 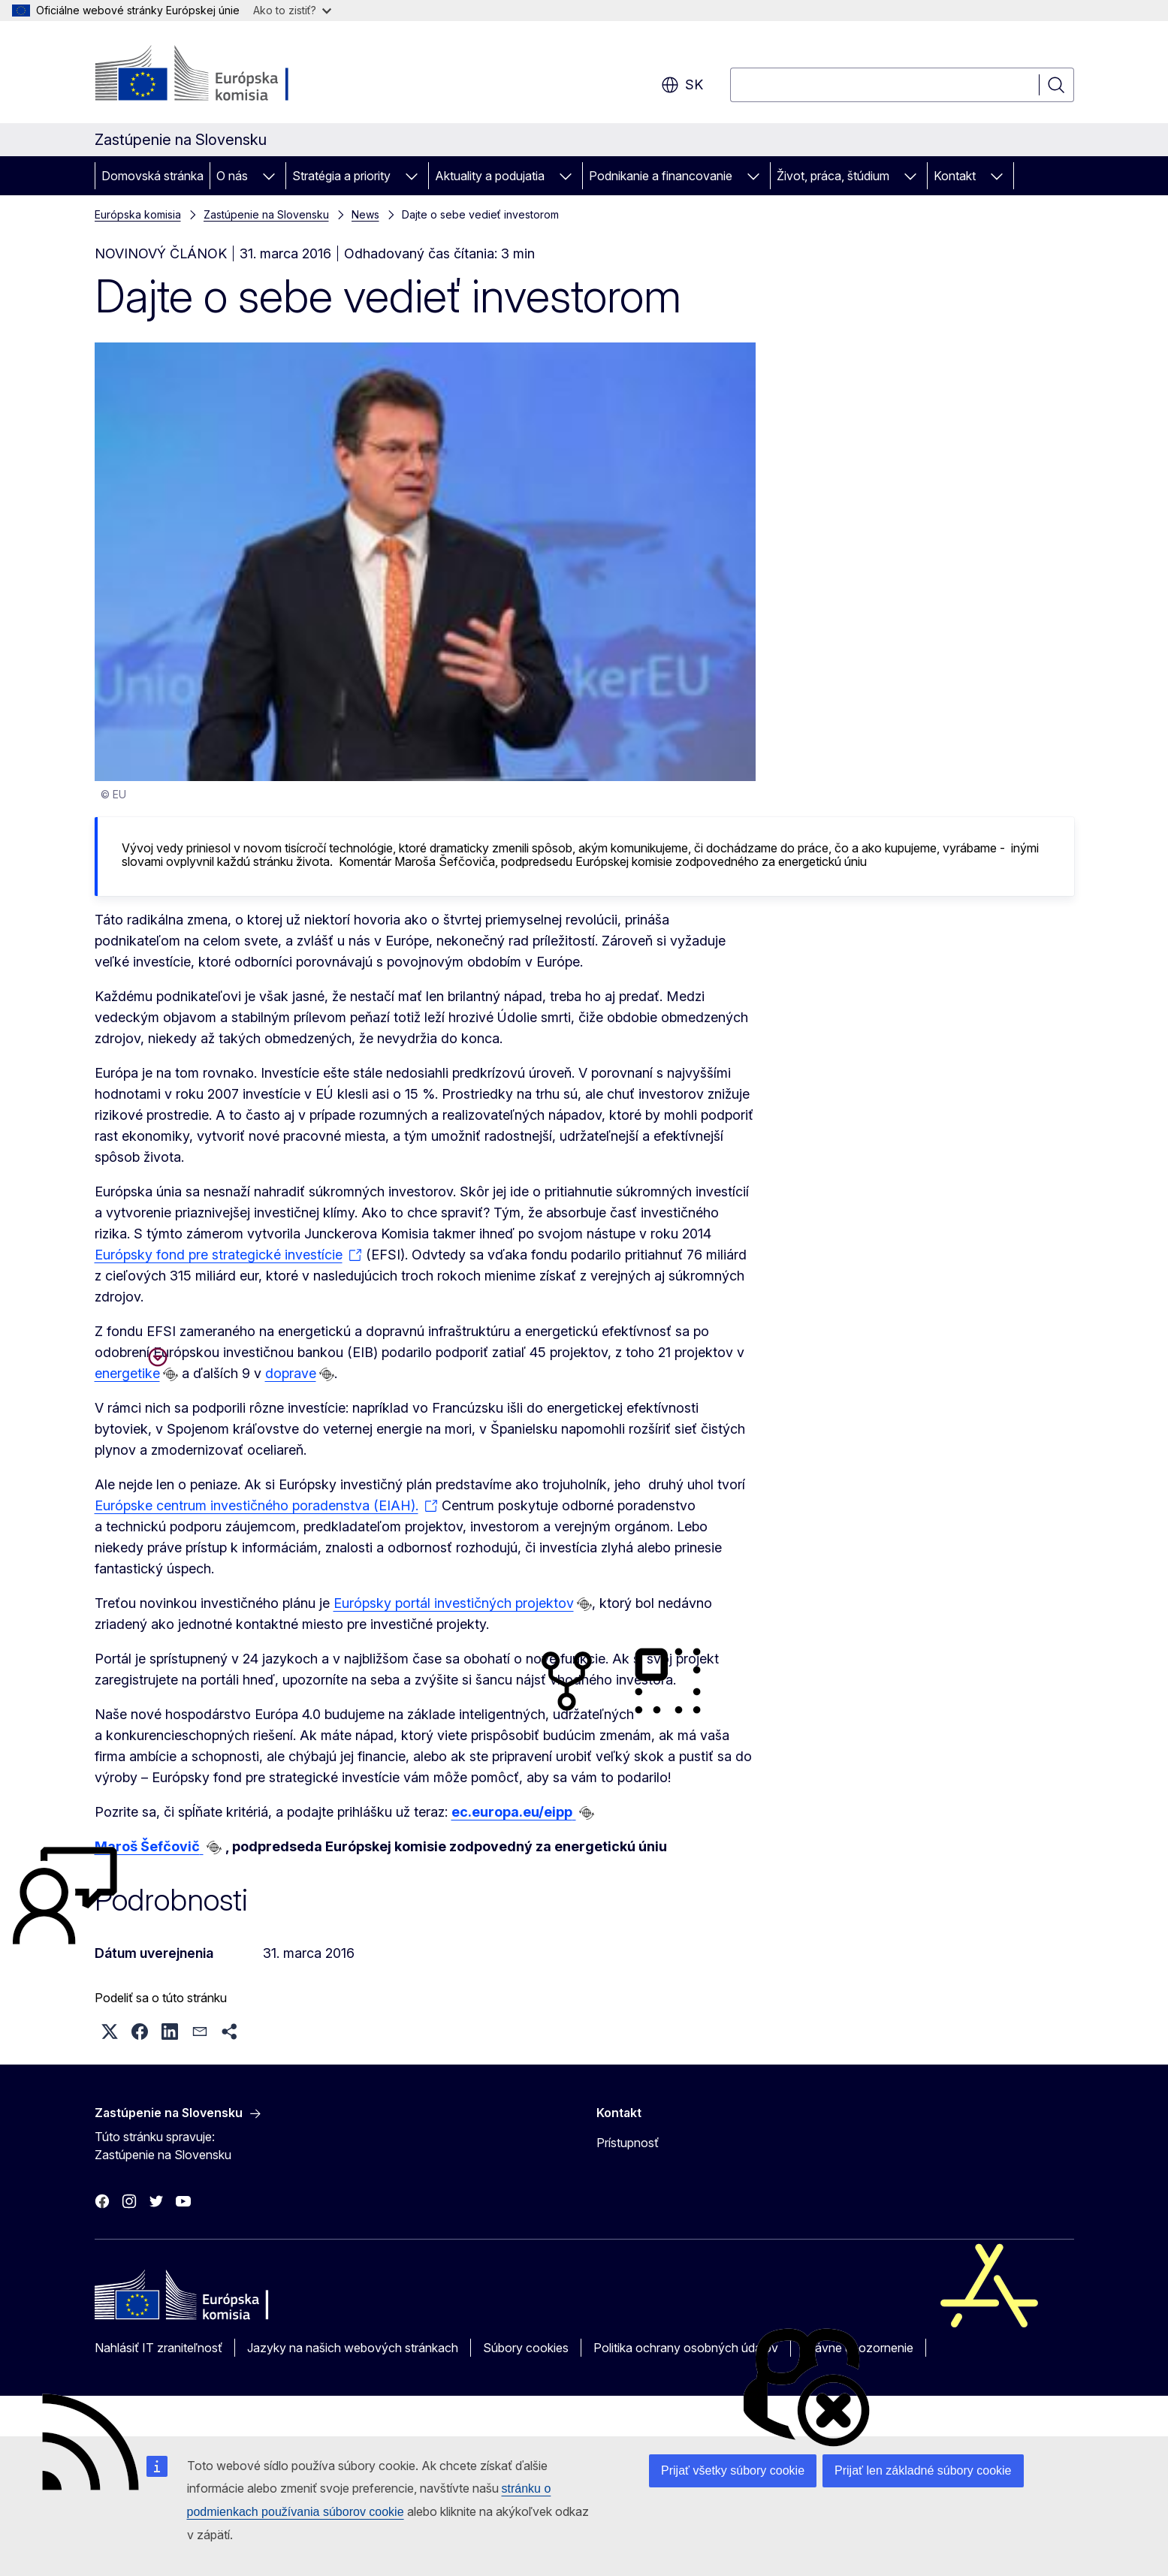 I want to click on align content to top-left corner, so click(x=668, y=1681).